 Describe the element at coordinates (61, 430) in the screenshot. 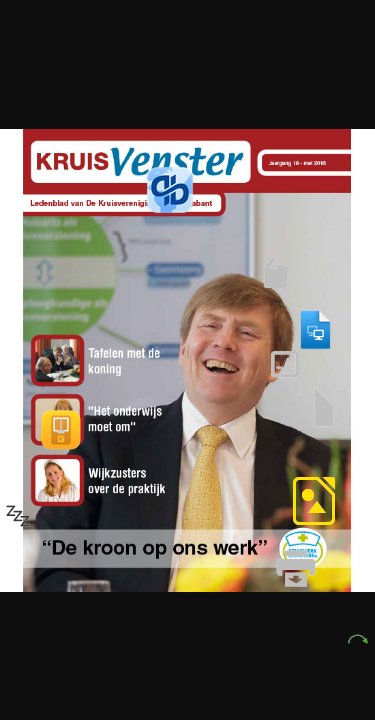

I see `open Piper mouse configuration app` at that location.